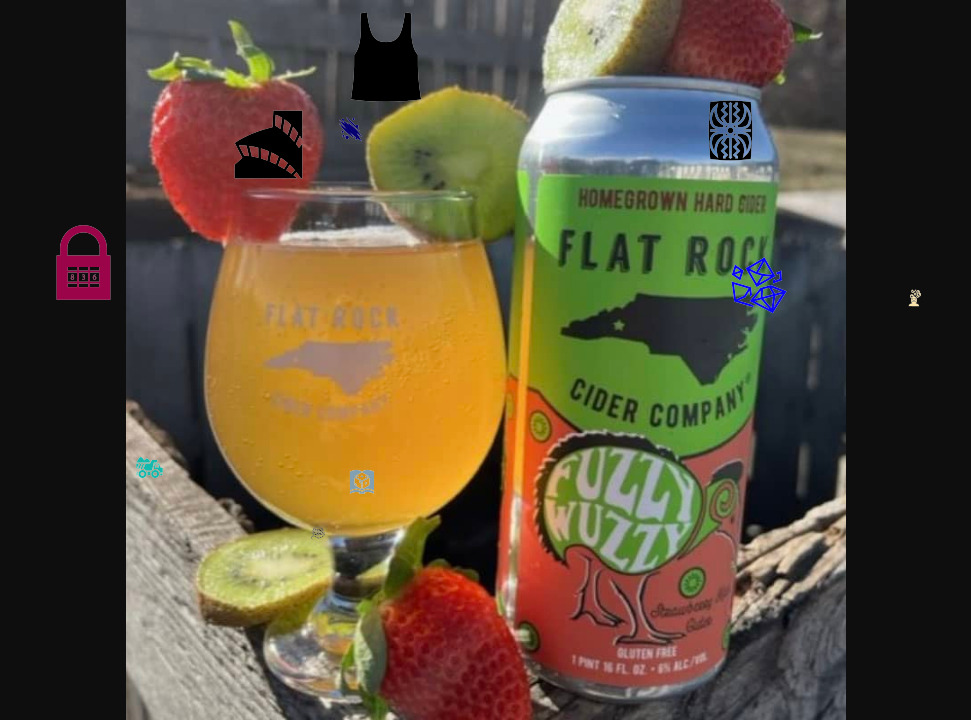  What do you see at coordinates (268, 144) in the screenshot?
I see `equip shoulder armor piece` at bounding box center [268, 144].